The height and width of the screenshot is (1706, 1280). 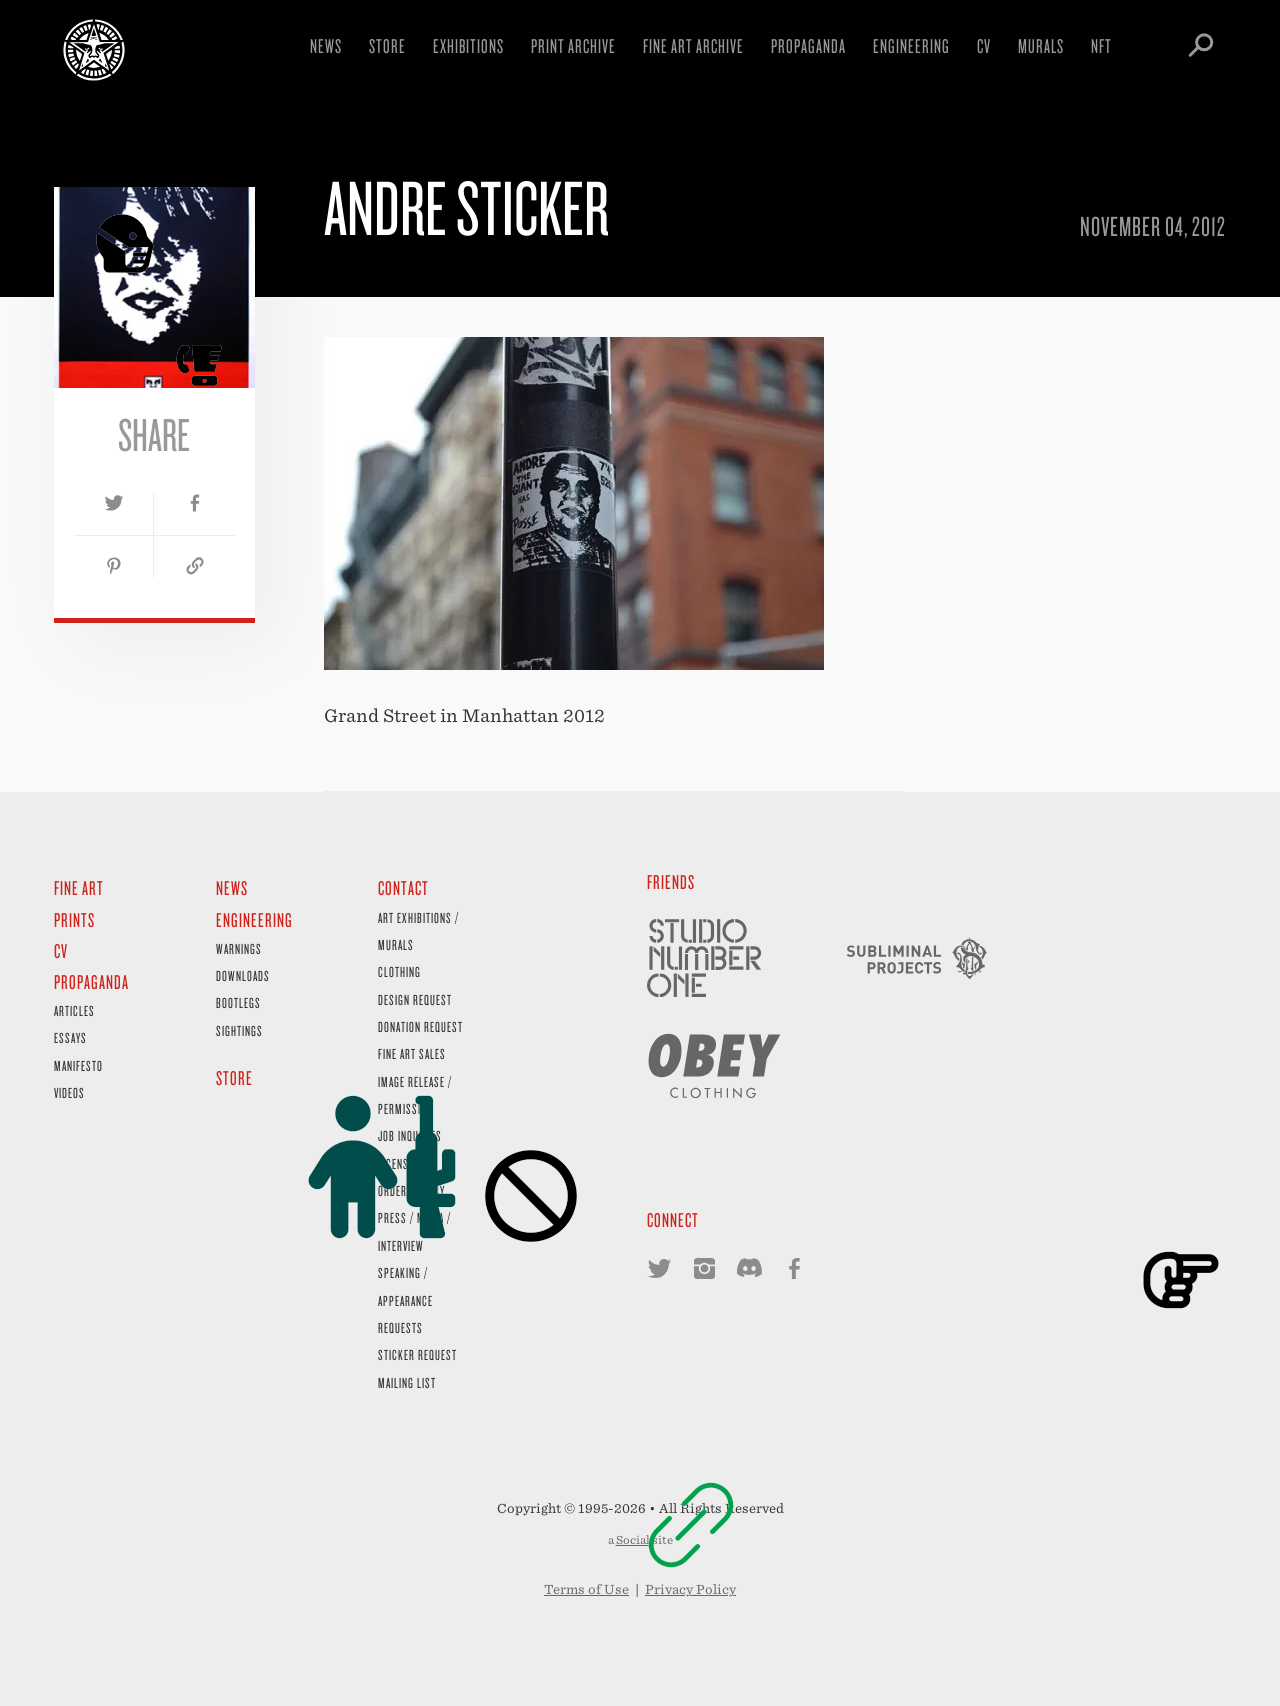 I want to click on a whimsical easter egg or joke icon, so click(x=199, y=365).